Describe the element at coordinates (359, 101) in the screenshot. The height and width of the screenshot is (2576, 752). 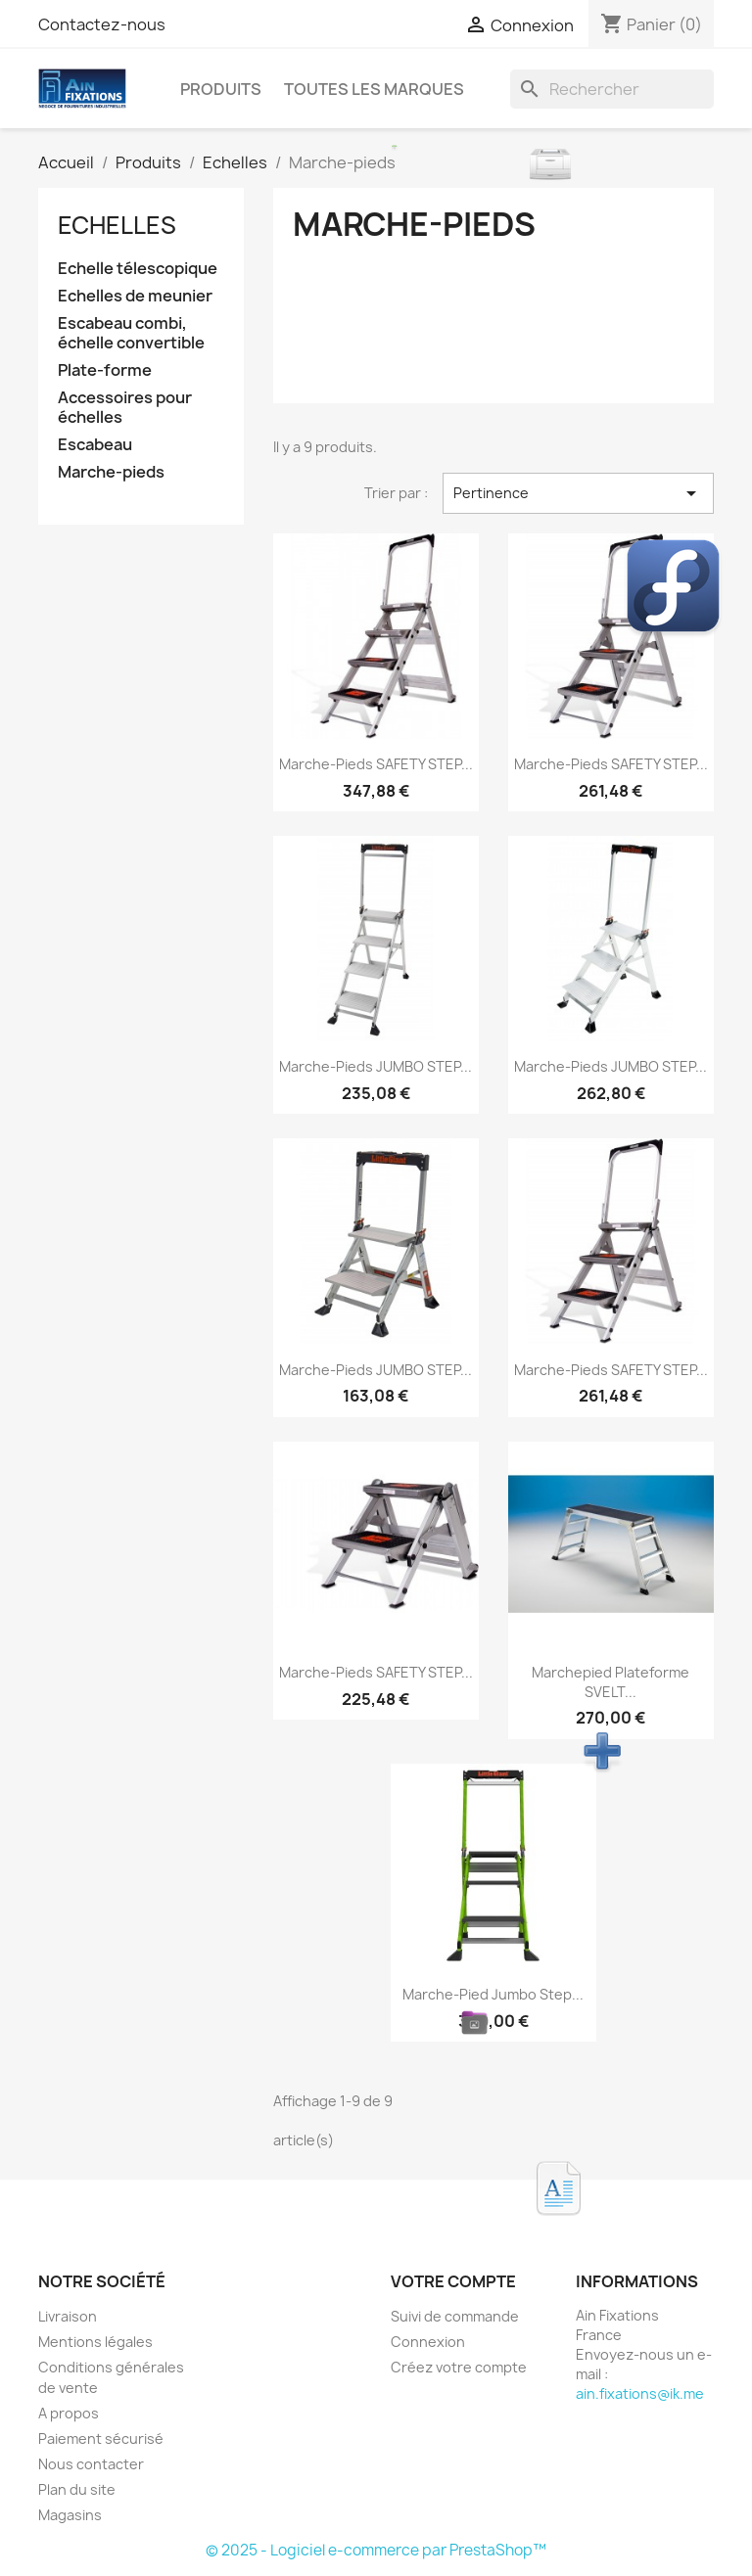
I see `set up recurring payments or financial reminders` at that location.